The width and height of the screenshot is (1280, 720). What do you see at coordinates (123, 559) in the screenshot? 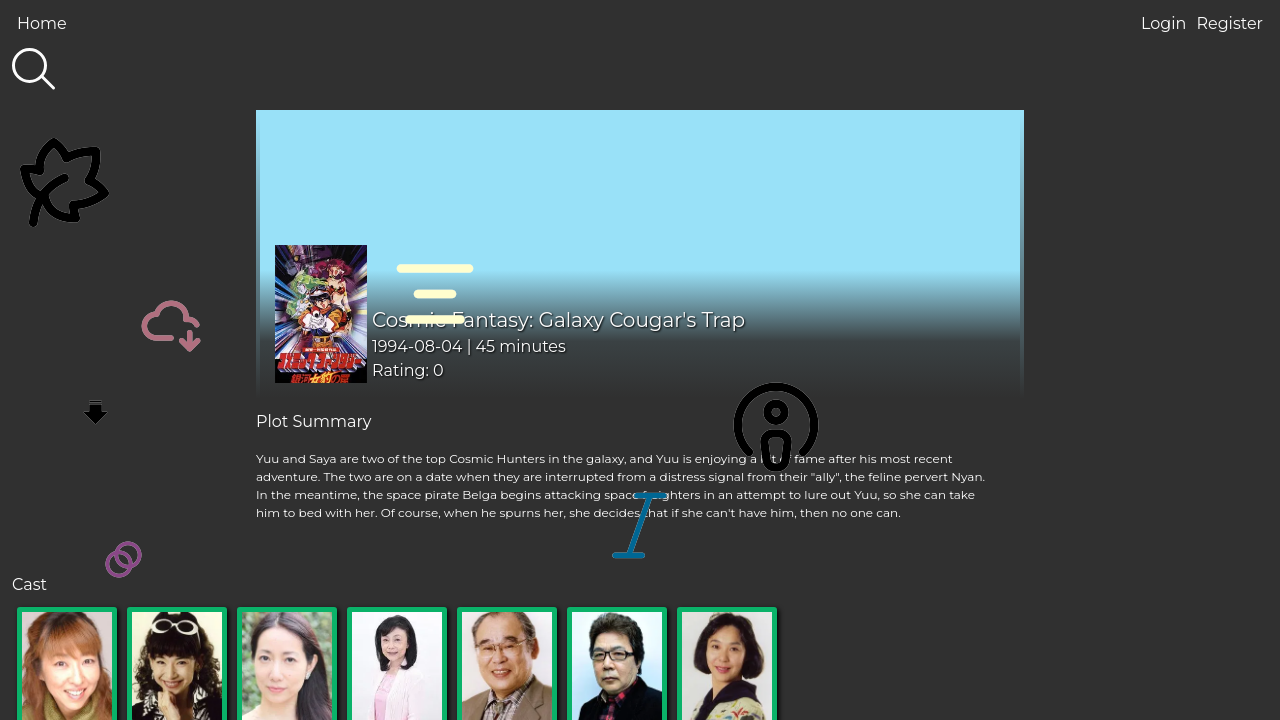
I see `toggle blend mode settings` at bounding box center [123, 559].